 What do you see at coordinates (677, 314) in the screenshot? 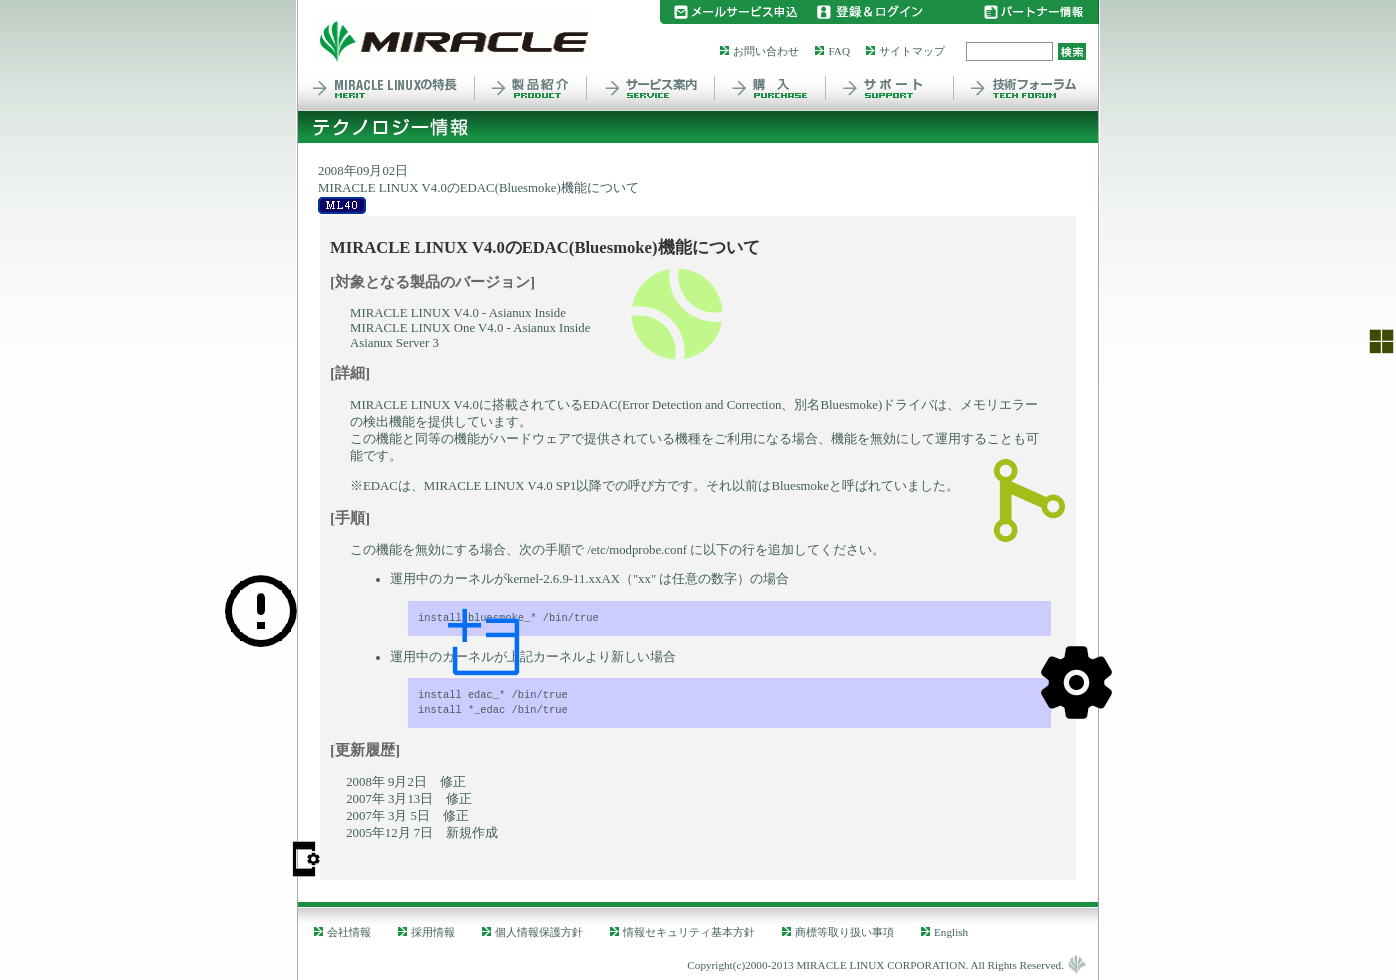
I see `access tennis or sports-related features` at bounding box center [677, 314].